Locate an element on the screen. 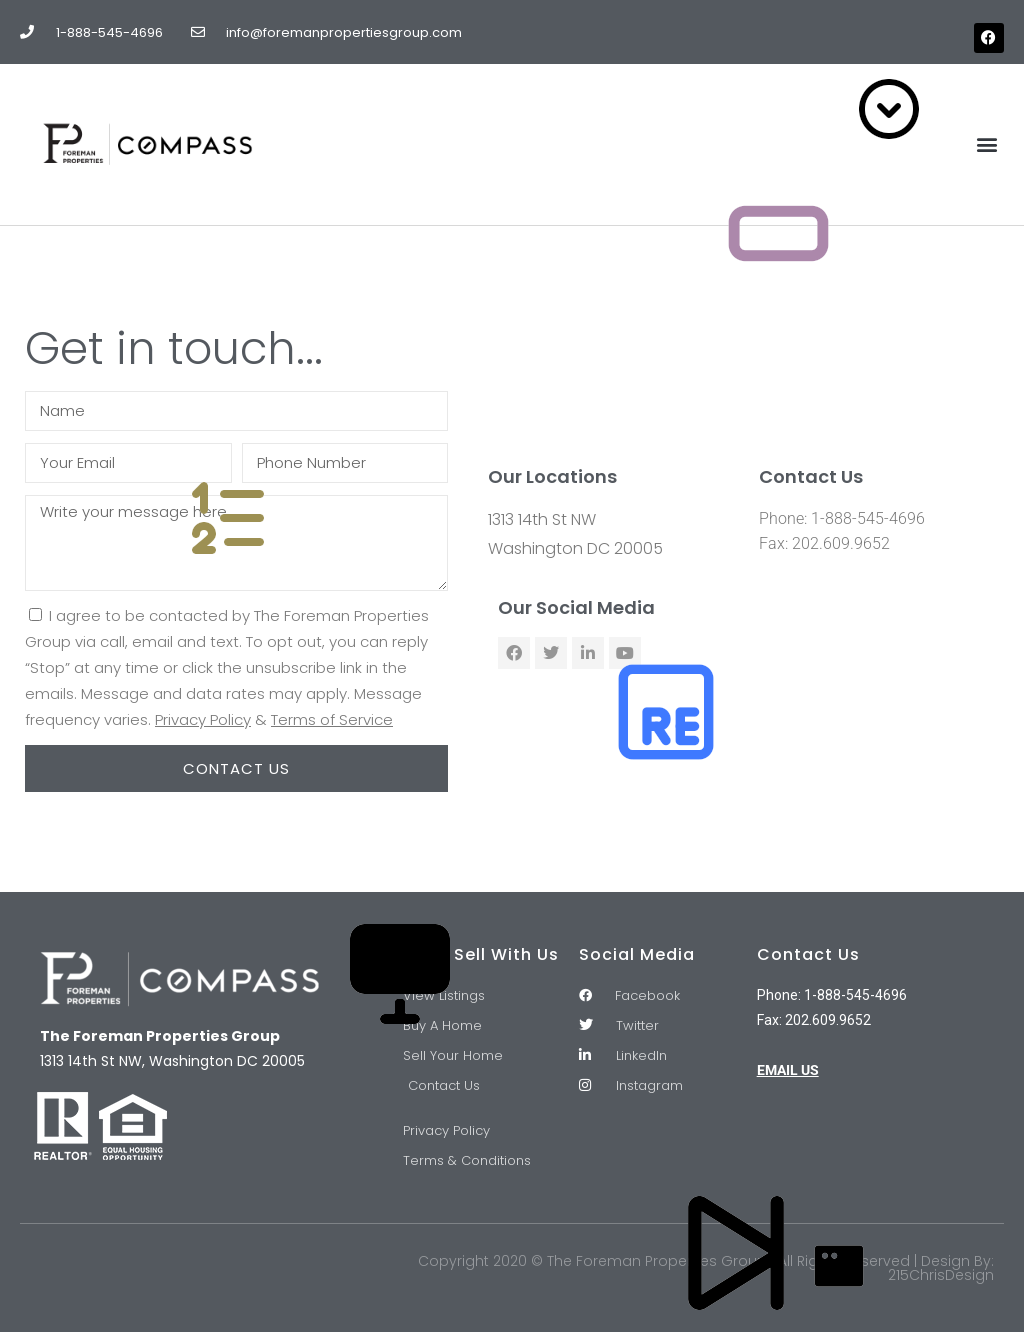  ReasonML programming language logo is located at coordinates (666, 712).